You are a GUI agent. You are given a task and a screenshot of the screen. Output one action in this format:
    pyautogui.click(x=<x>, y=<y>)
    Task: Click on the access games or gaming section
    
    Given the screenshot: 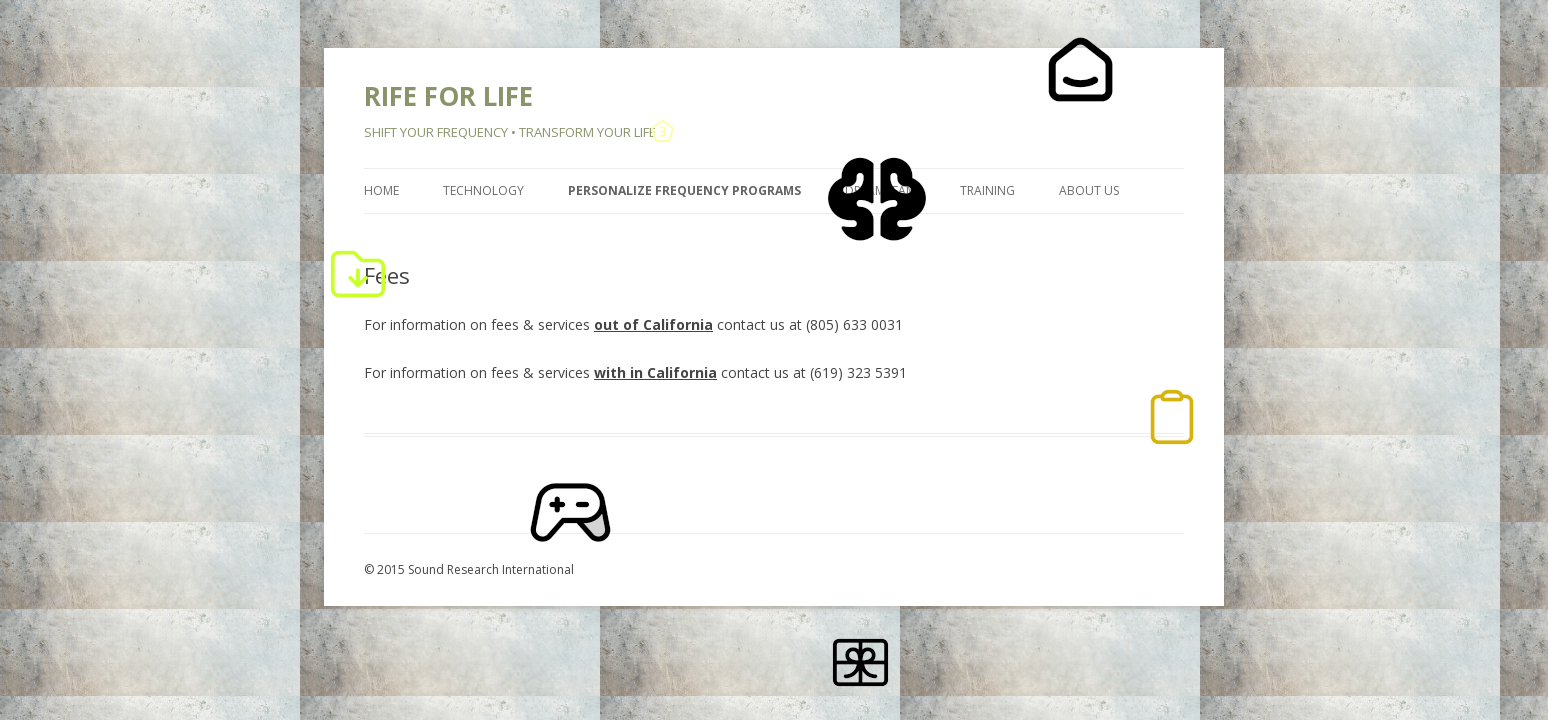 What is the action you would take?
    pyautogui.click(x=570, y=512)
    